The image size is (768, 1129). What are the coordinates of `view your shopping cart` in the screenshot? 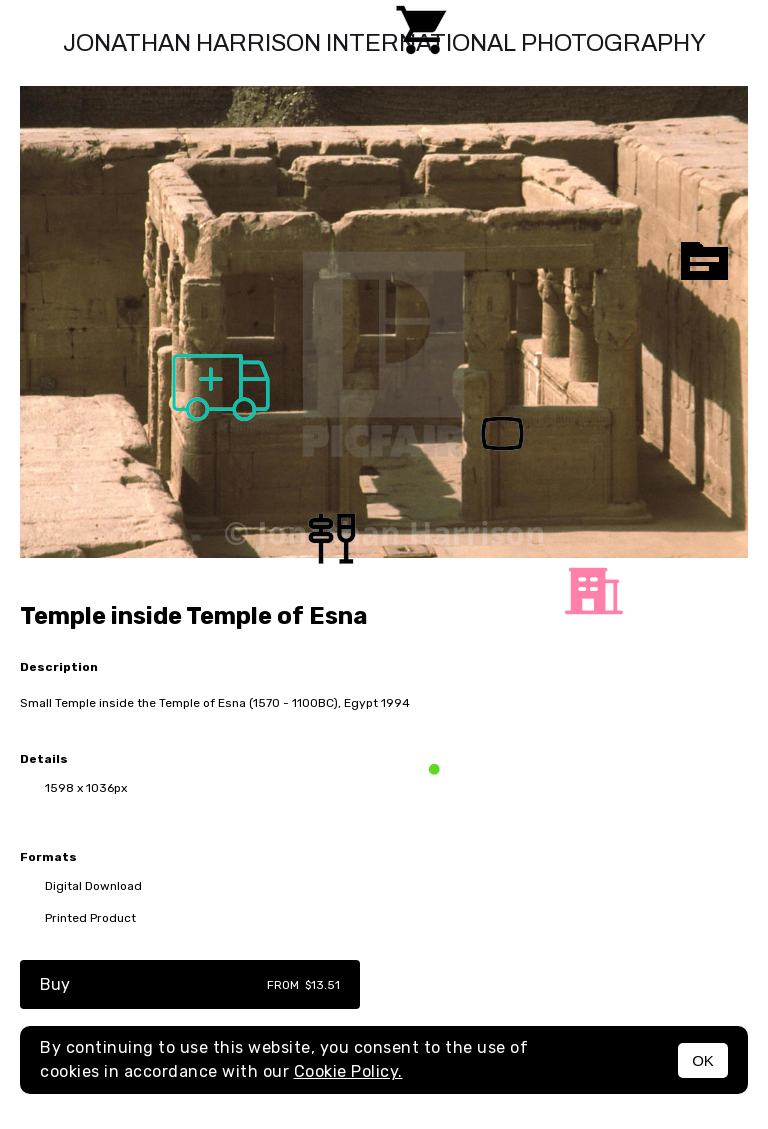 It's located at (423, 30).